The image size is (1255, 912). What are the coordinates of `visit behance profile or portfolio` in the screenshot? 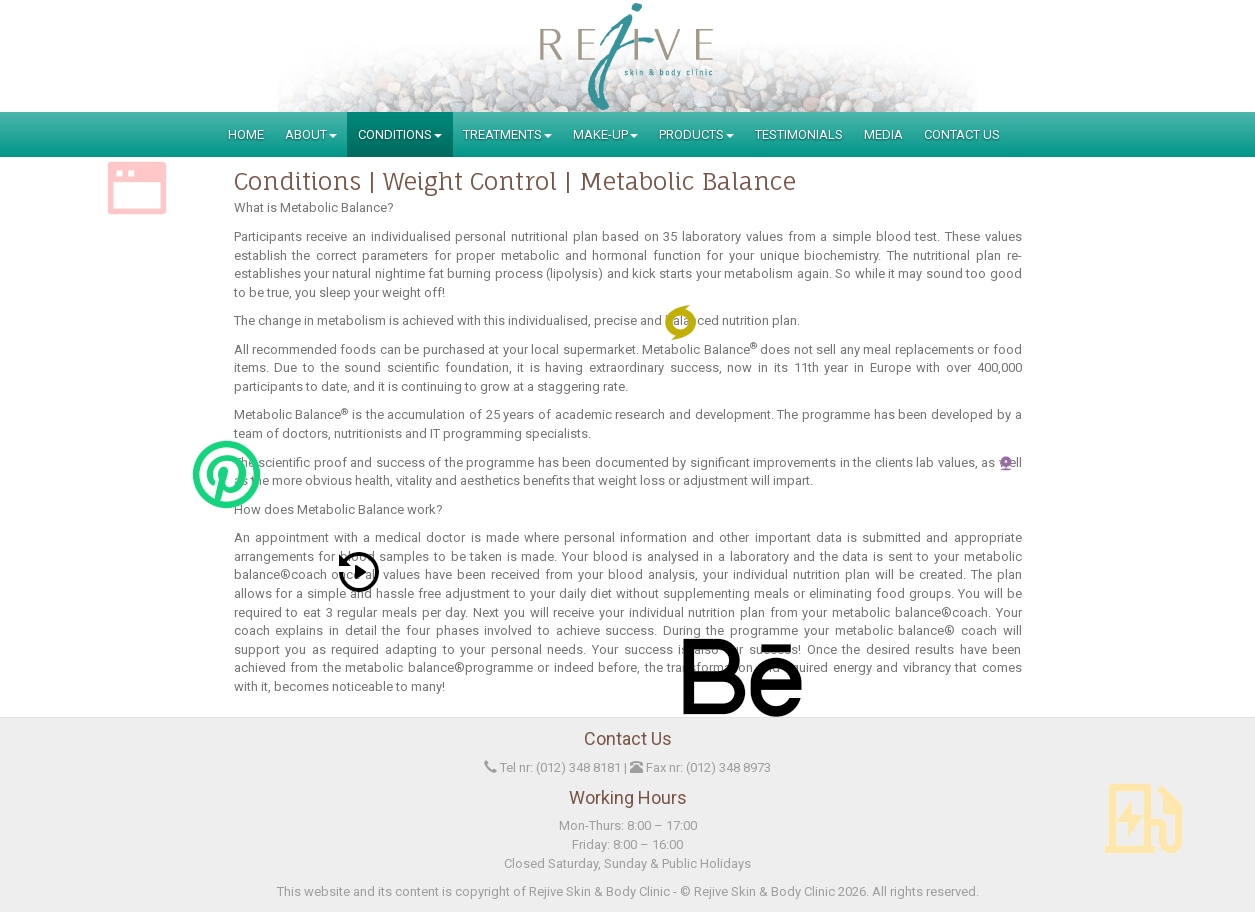 It's located at (742, 676).